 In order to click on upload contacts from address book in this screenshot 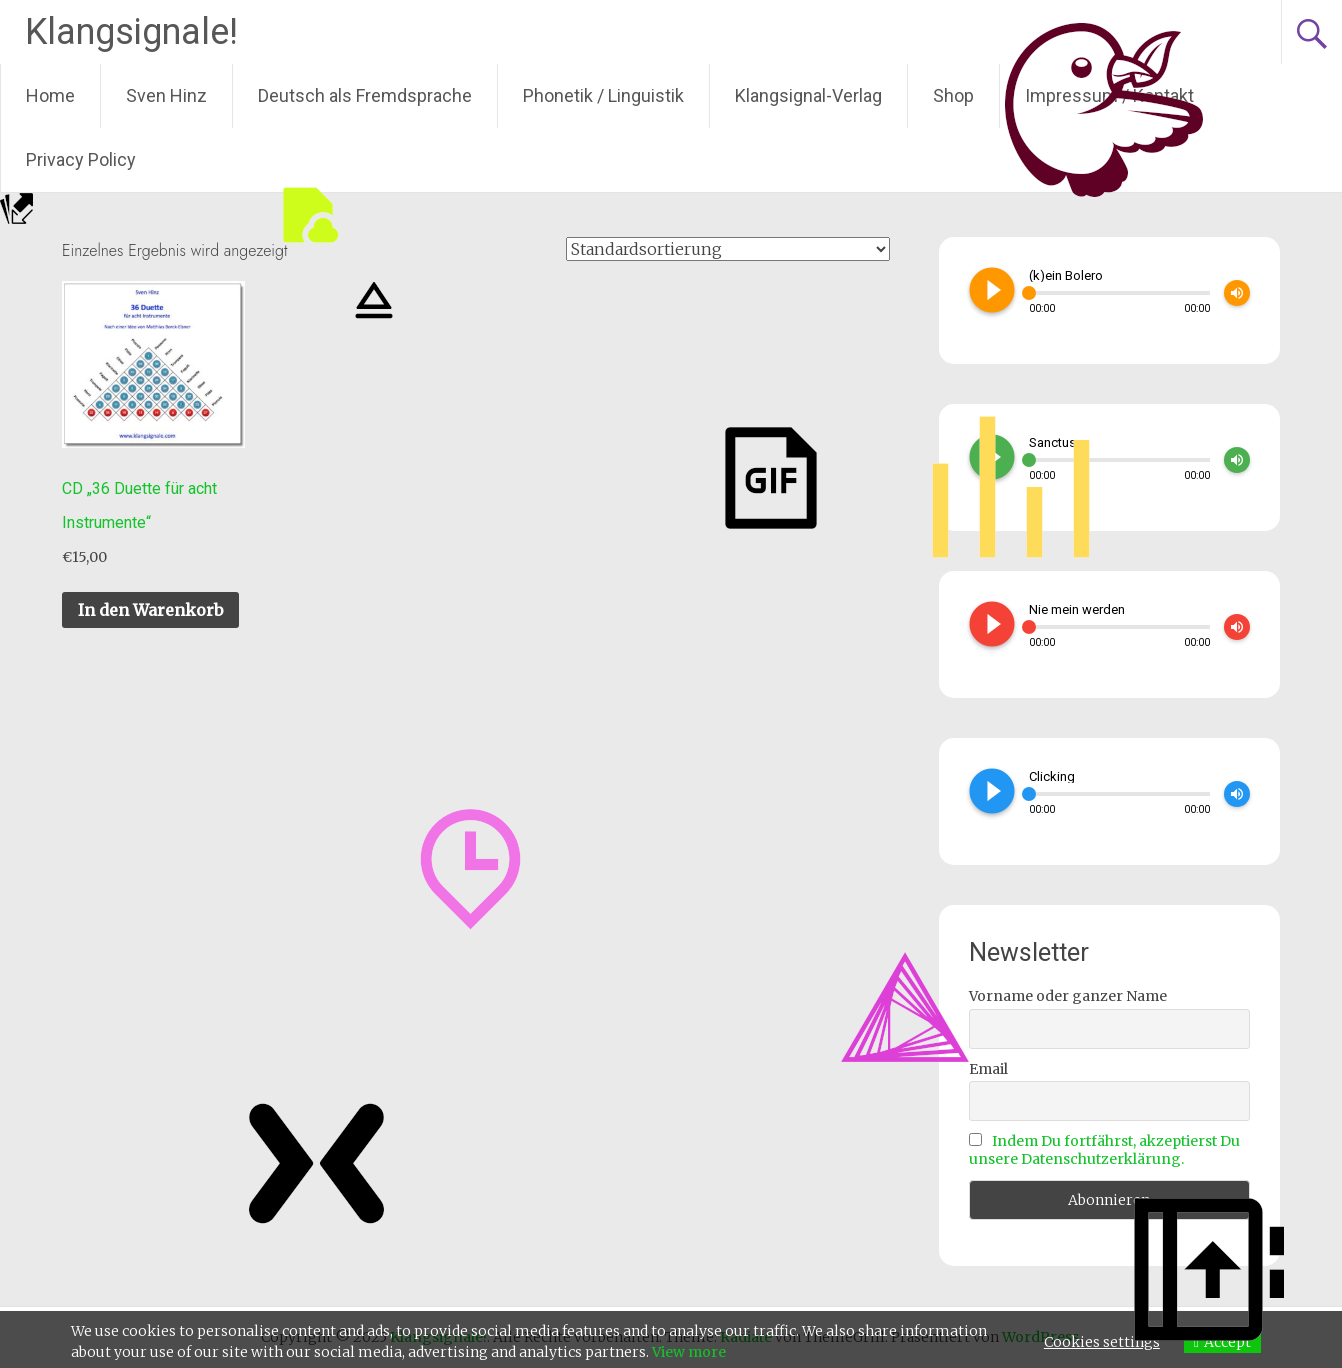, I will do `click(1198, 1269)`.